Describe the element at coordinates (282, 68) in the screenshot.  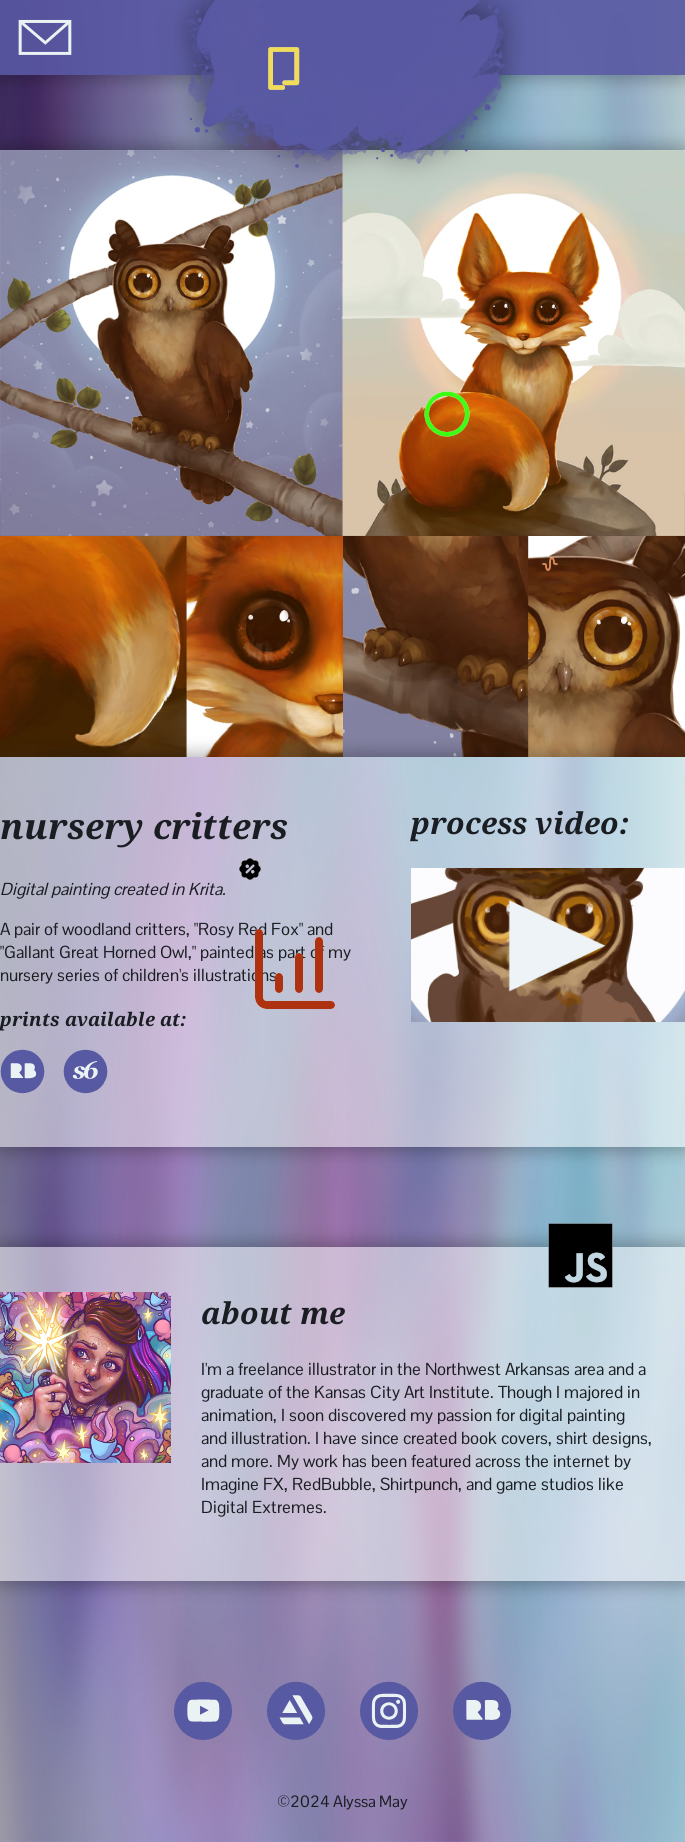
I see `pagekit CMS brand logo` at that location.